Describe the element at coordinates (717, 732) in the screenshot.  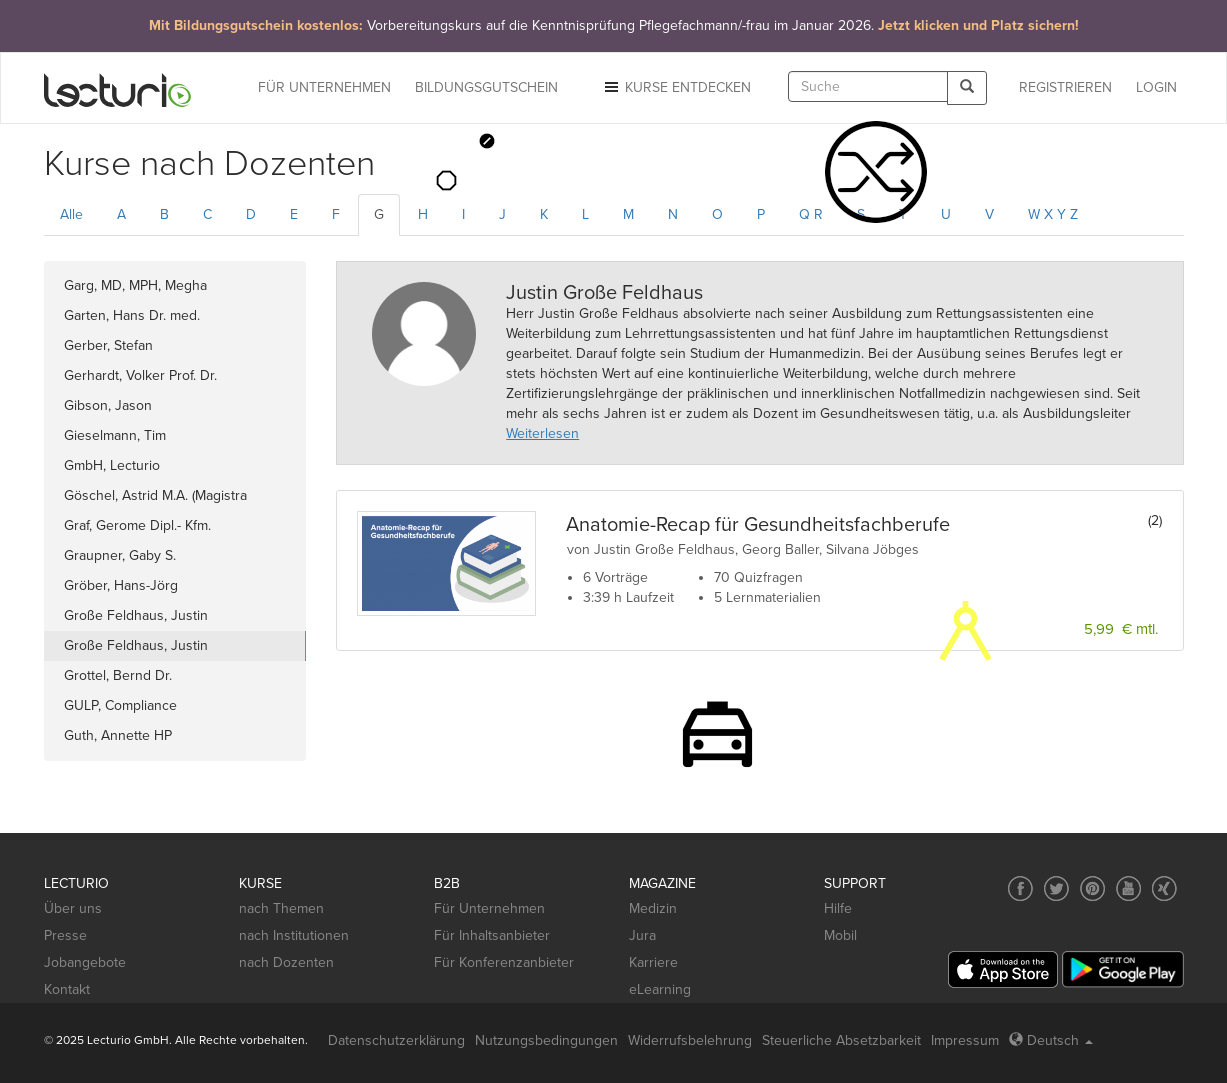
I see `request a taxi or cab ride` at that location.